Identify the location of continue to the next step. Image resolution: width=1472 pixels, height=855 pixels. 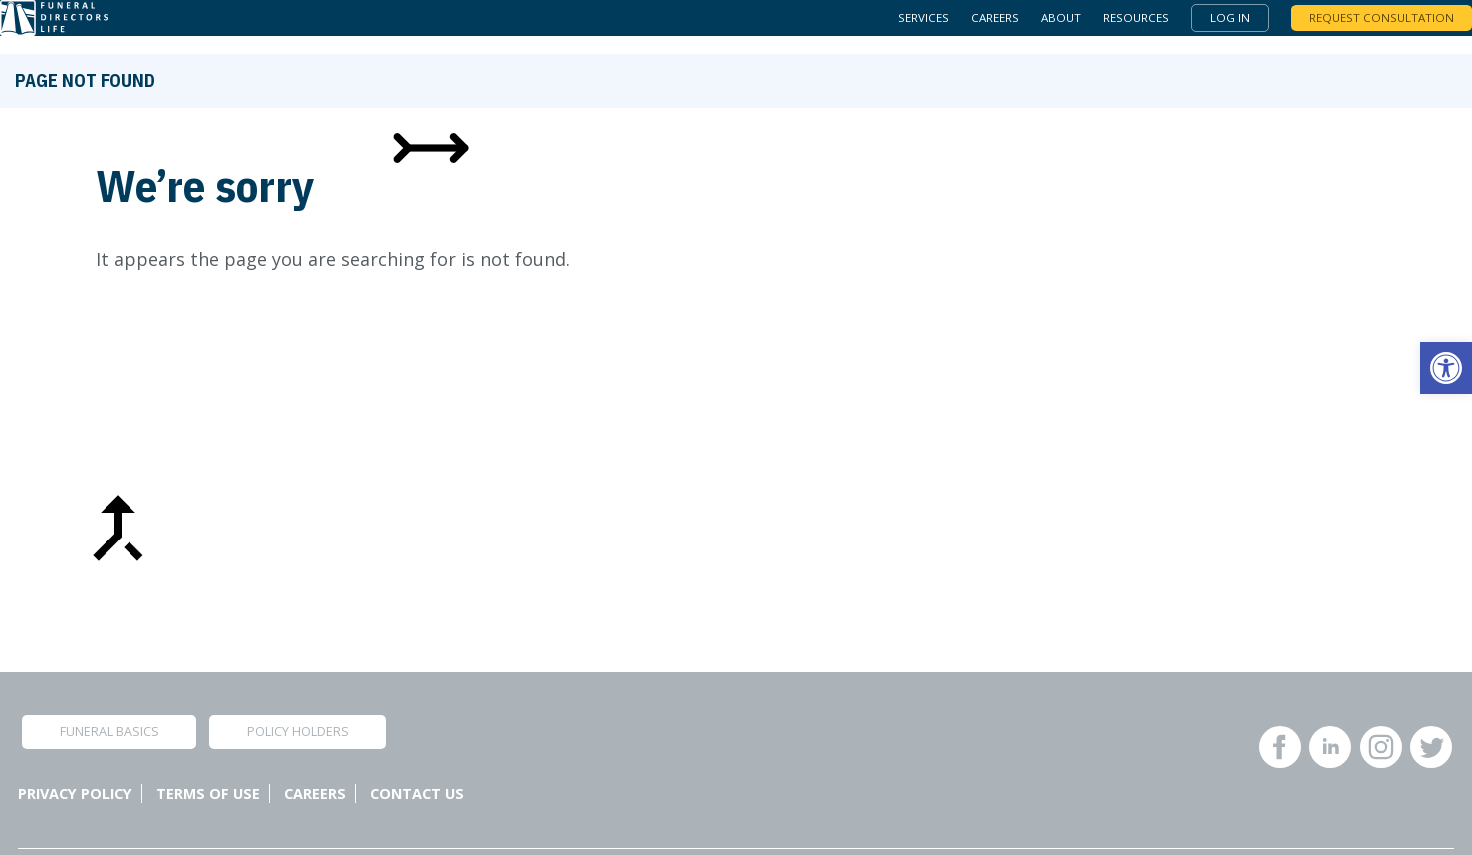
(431, 148).